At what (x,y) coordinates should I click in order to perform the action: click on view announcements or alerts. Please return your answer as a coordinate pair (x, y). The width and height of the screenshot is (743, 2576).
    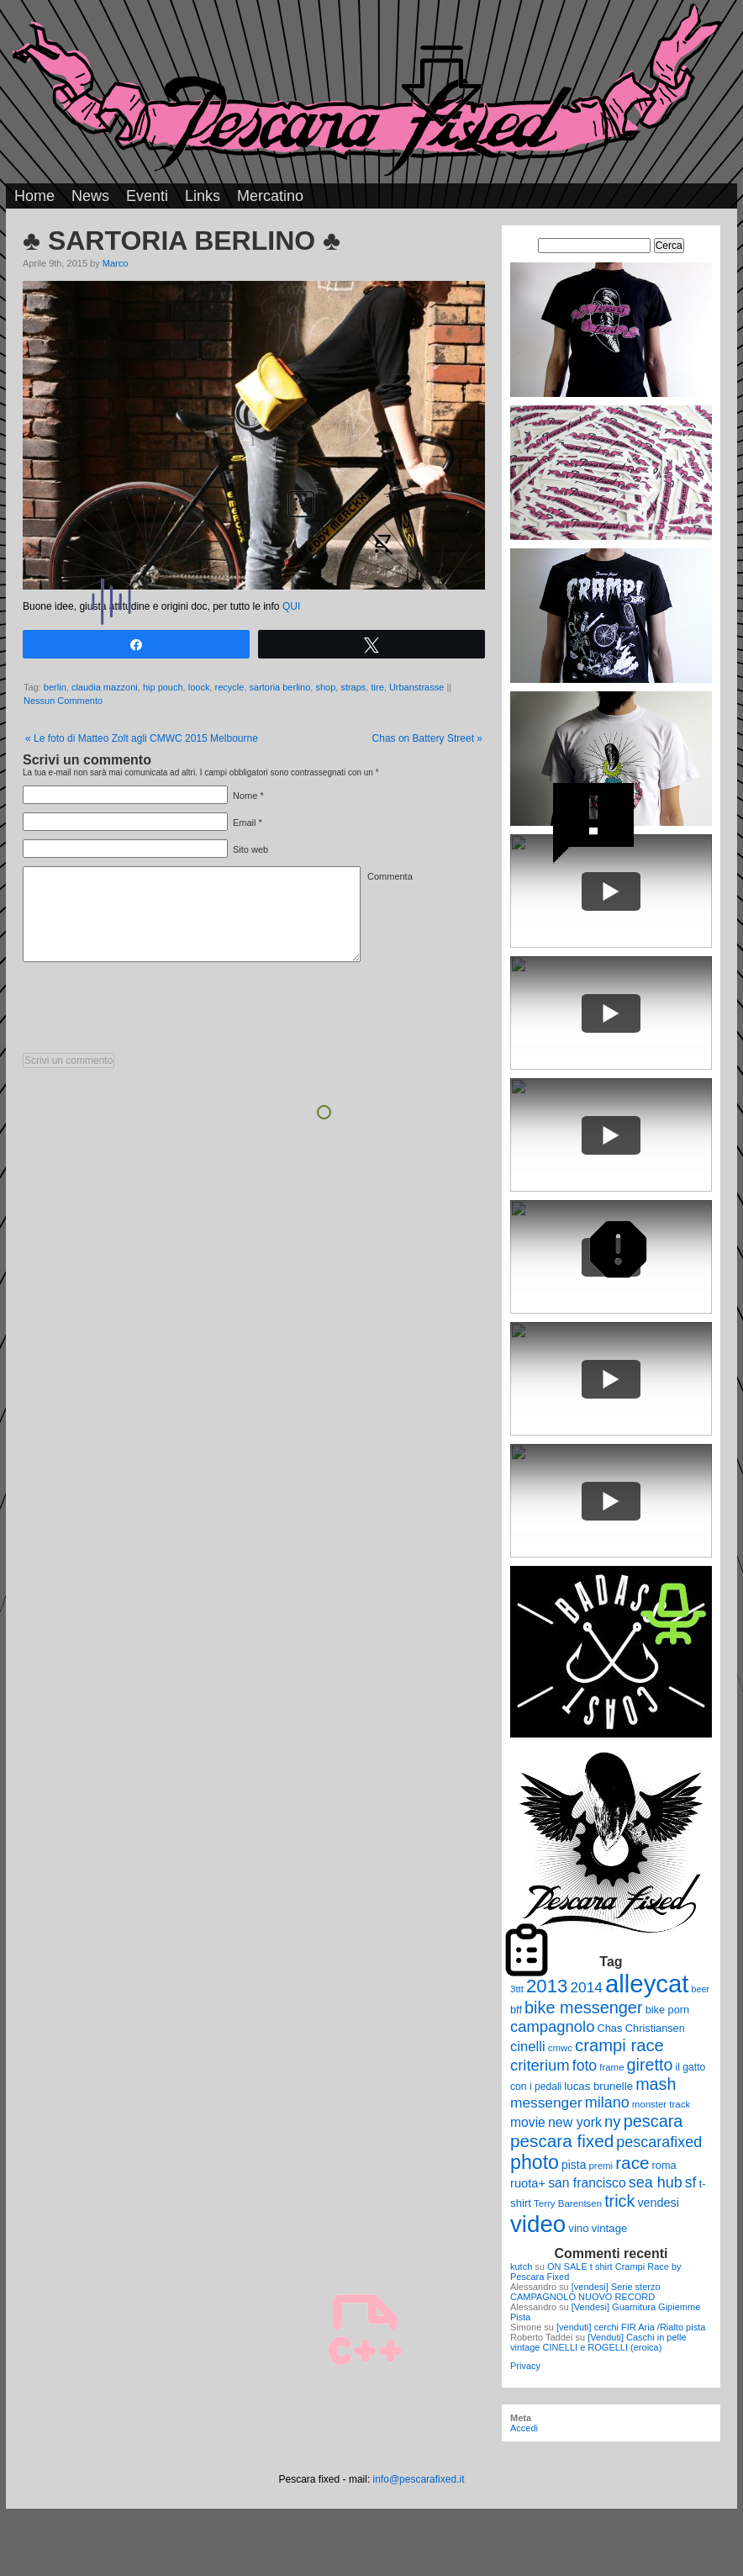
    Looking at the image, I should click on (593, 823).